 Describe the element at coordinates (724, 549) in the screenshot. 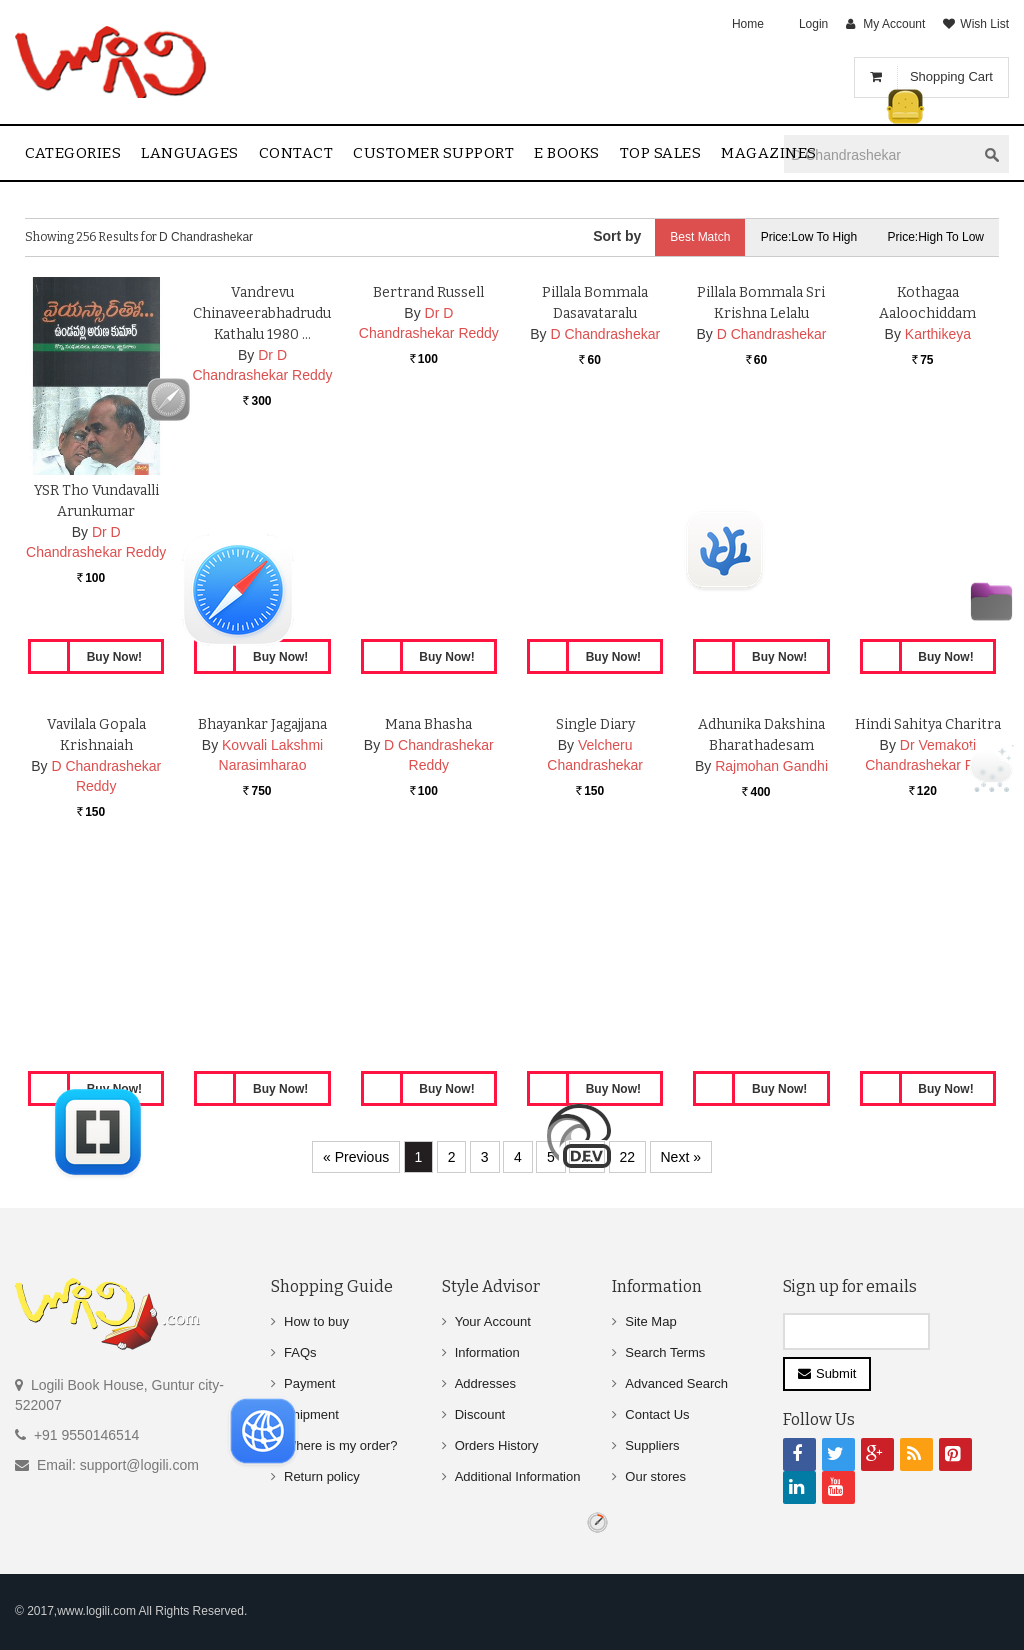

I see `open vscodium code editor` at that location.